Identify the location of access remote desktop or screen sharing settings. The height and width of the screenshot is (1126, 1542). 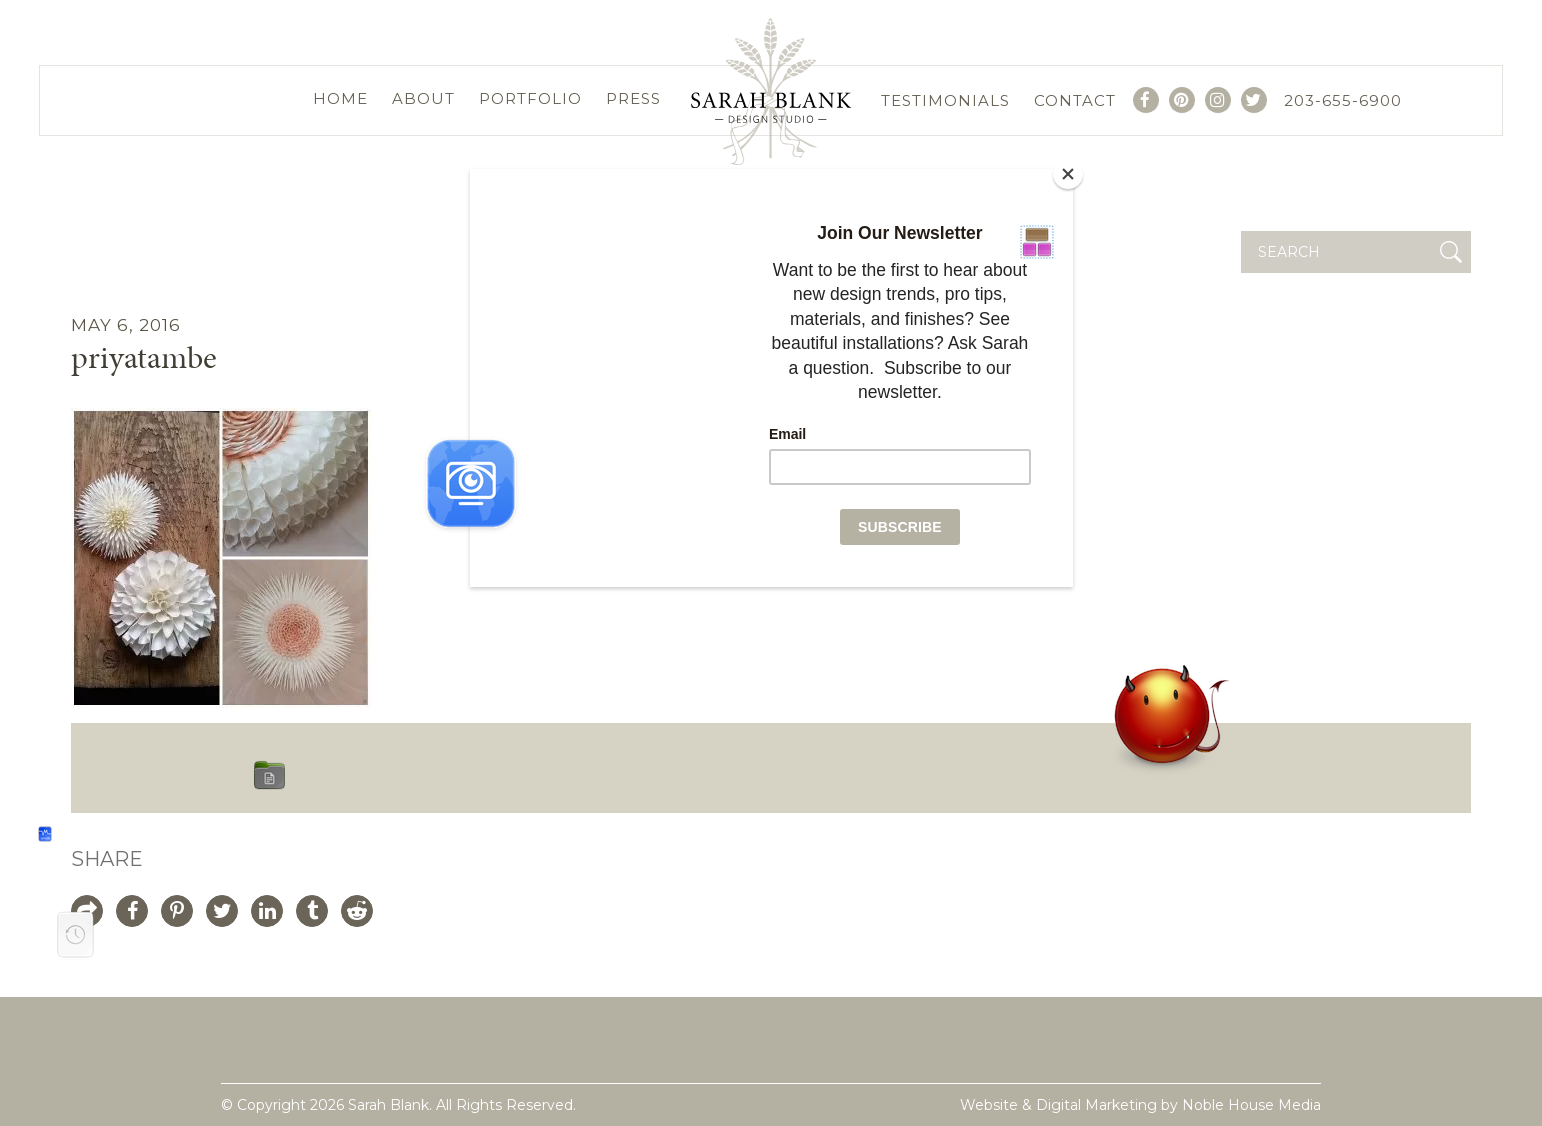
(471, 485).